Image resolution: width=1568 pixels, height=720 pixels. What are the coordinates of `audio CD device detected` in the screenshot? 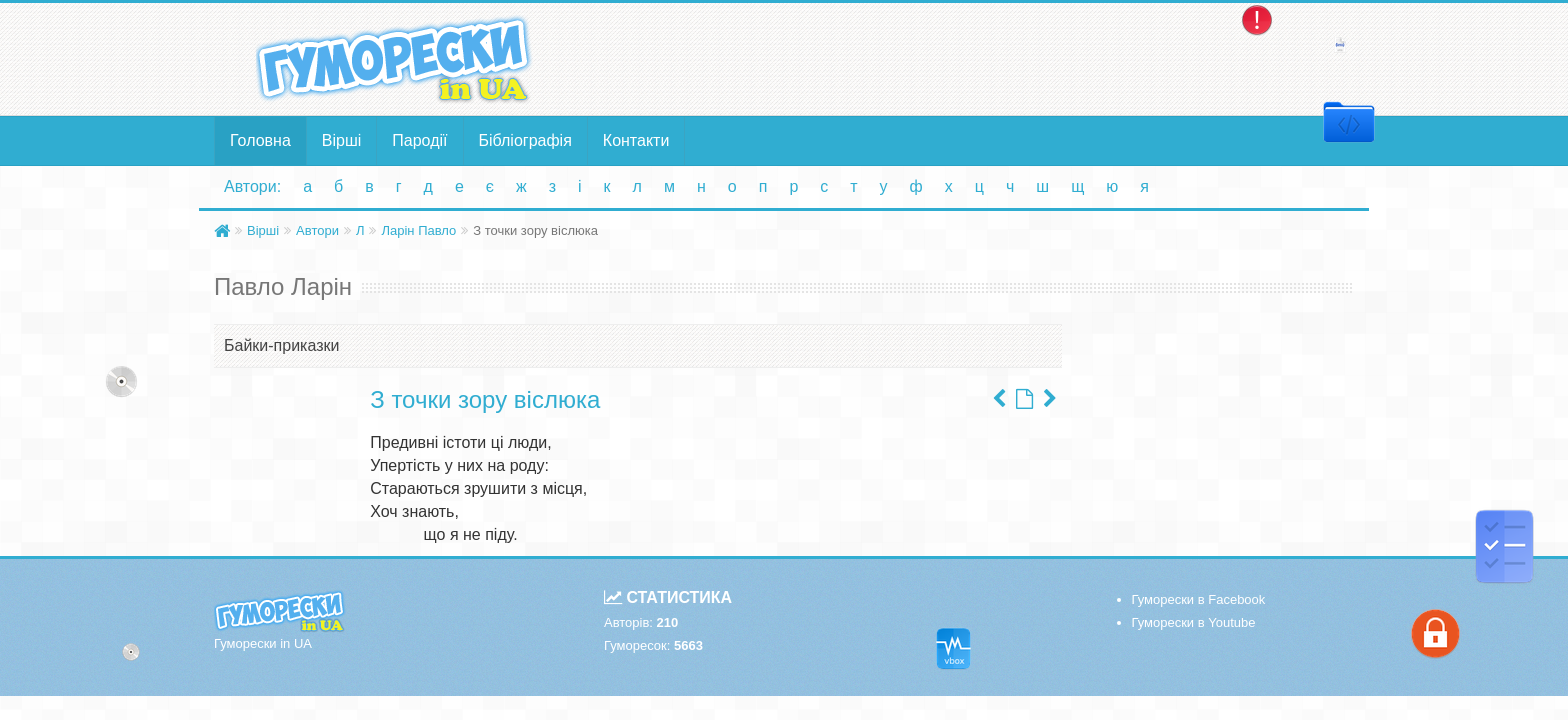 It's located at (131, 652).